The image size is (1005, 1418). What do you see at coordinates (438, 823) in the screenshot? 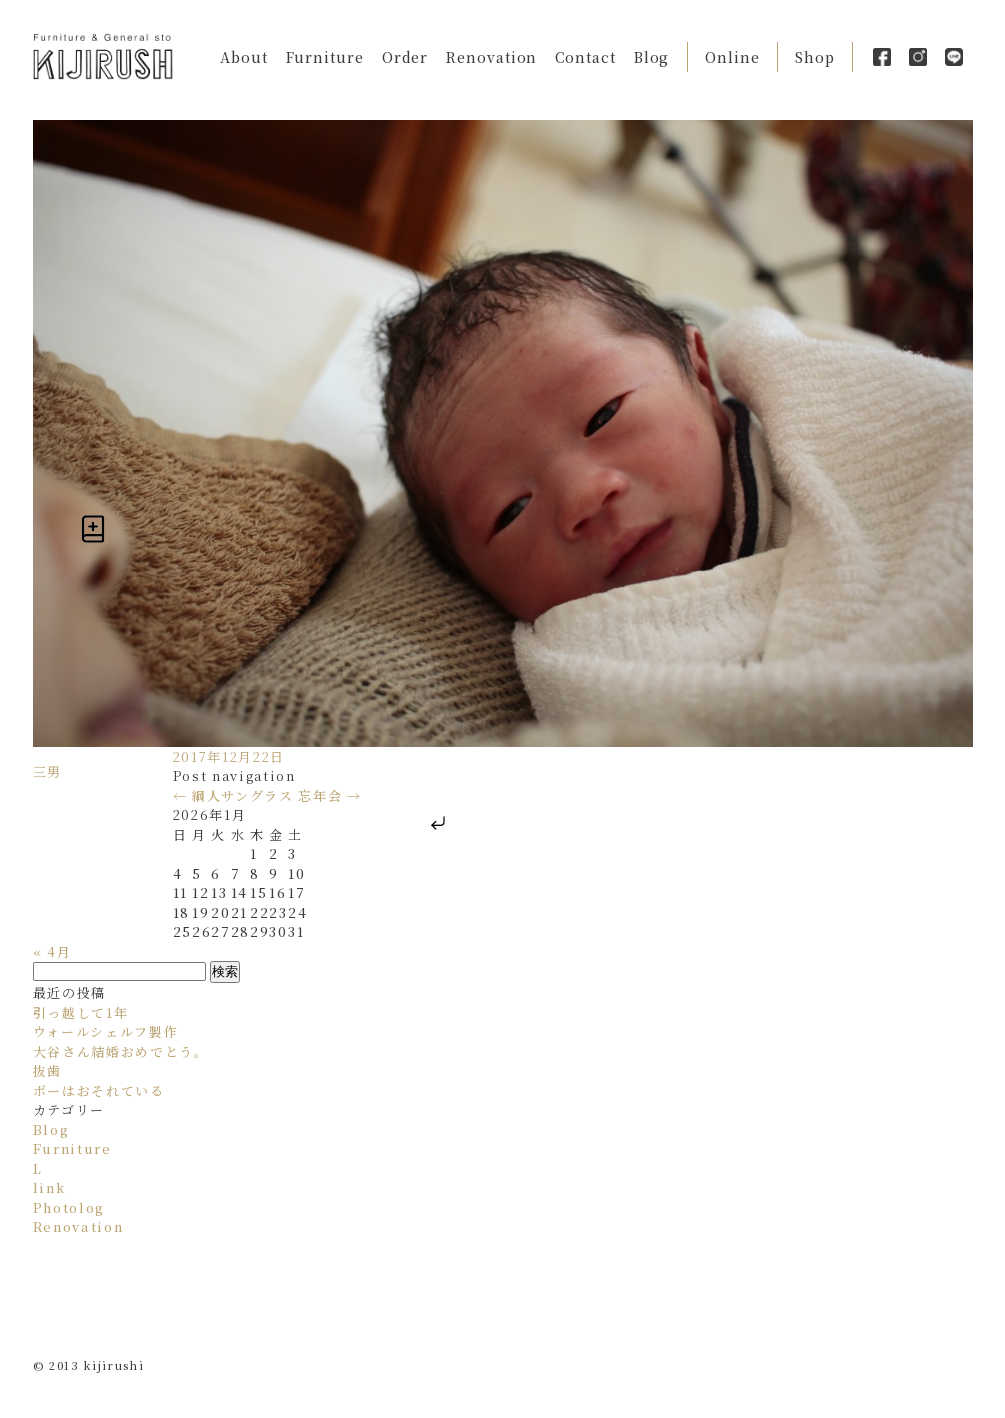
I see `return or enter key` at bounding box center [438, 823].